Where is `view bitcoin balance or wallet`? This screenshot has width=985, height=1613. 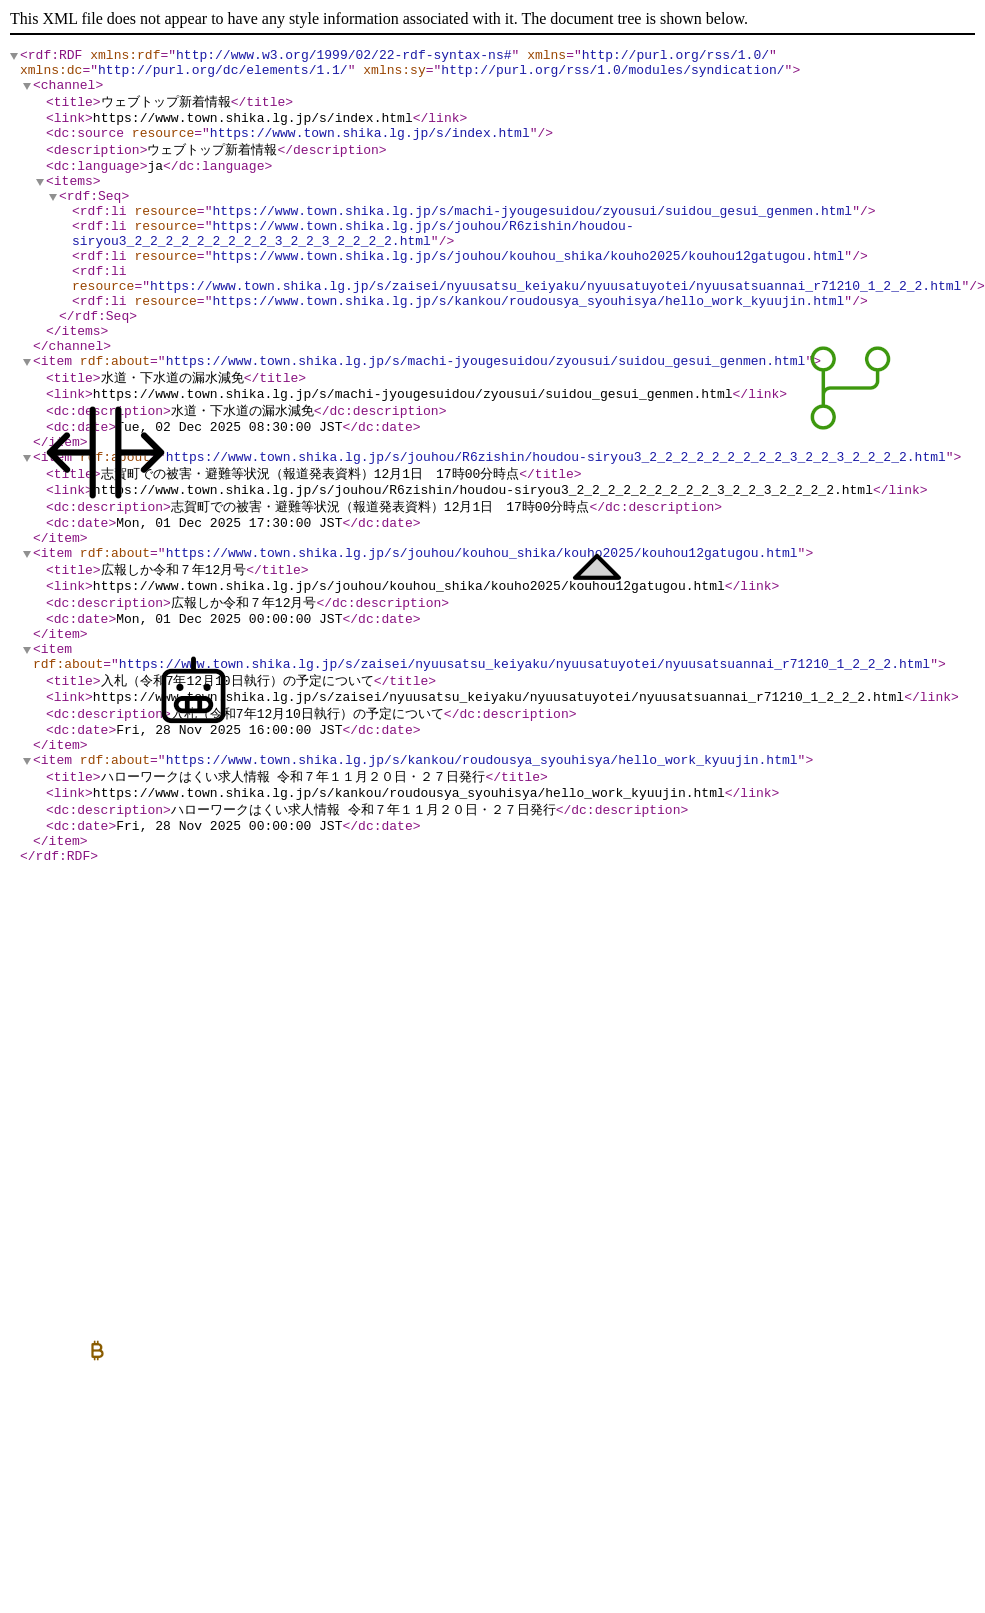 view bitcoin balance or wallet is located at coordinates (97, 1350).